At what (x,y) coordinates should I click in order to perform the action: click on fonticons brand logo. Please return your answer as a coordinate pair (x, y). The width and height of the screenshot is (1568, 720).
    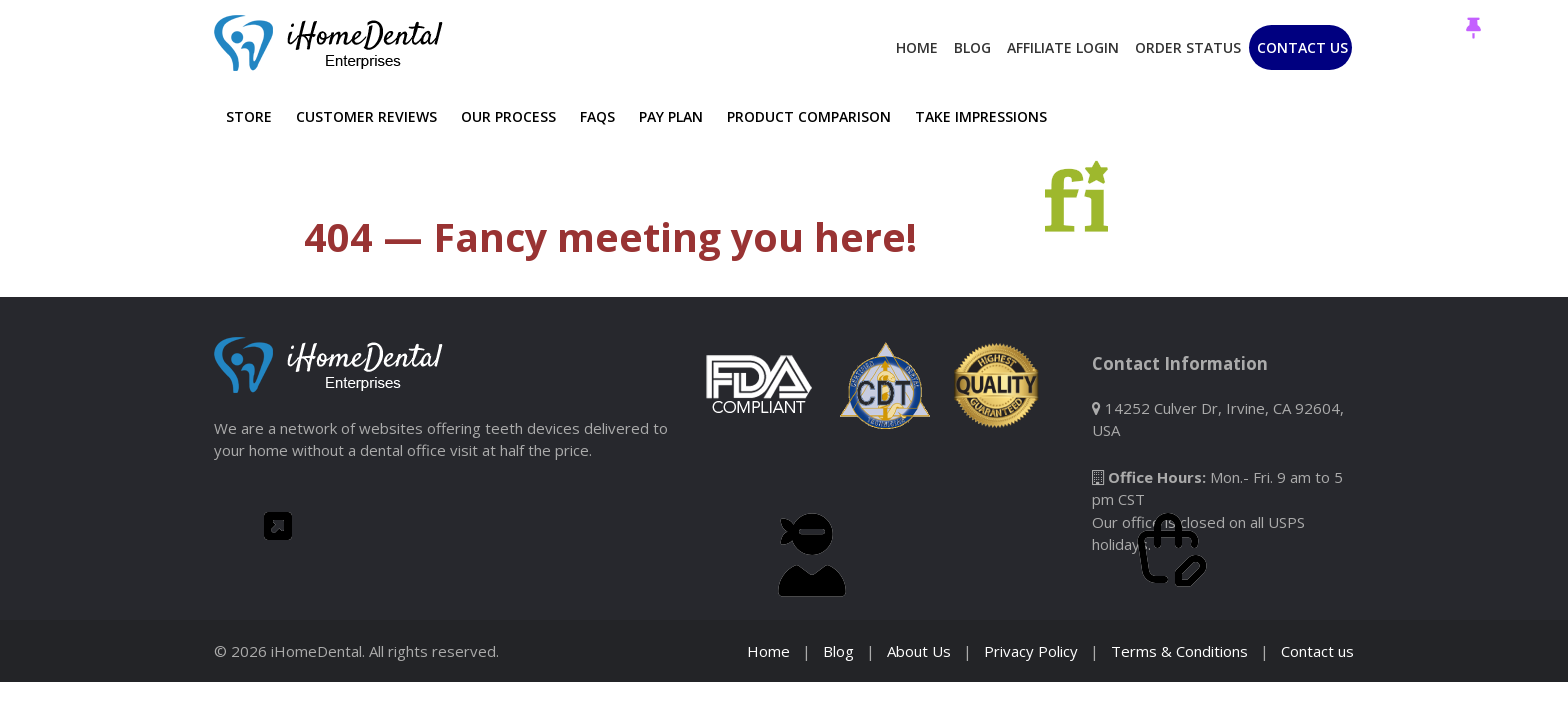
    Looking at the image, I should click on (1076, 194).